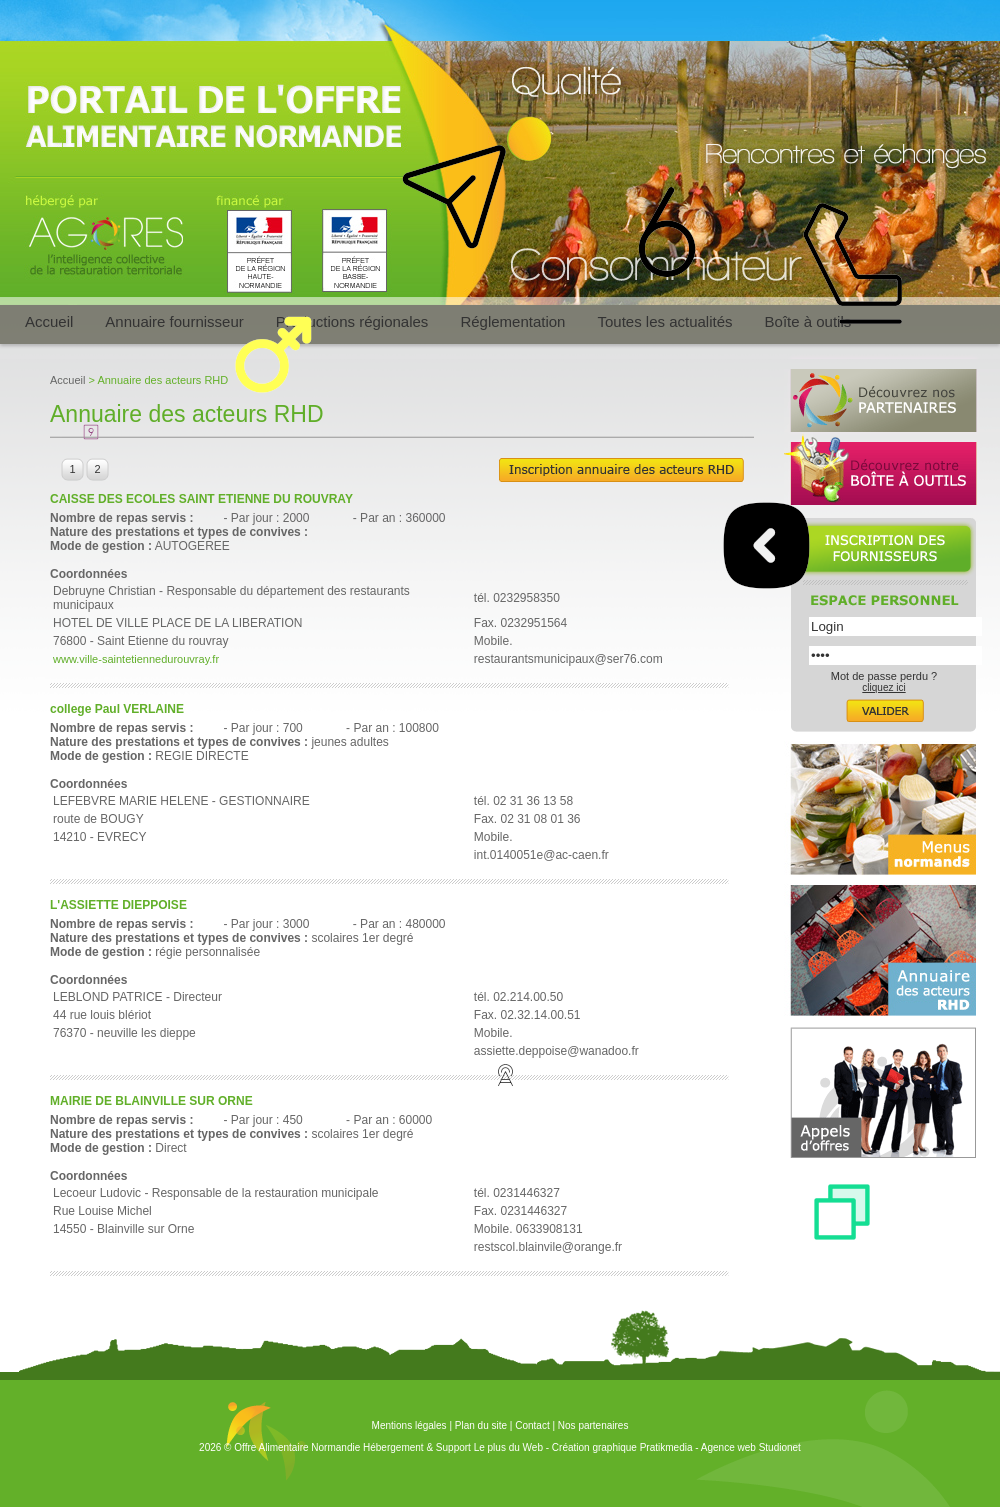 The height and width of the screenshot is (1507, 1000). Describe the element at coordinates (91, 432) in the screenshot. I see `select number nine from a numeric keypad` at that location.